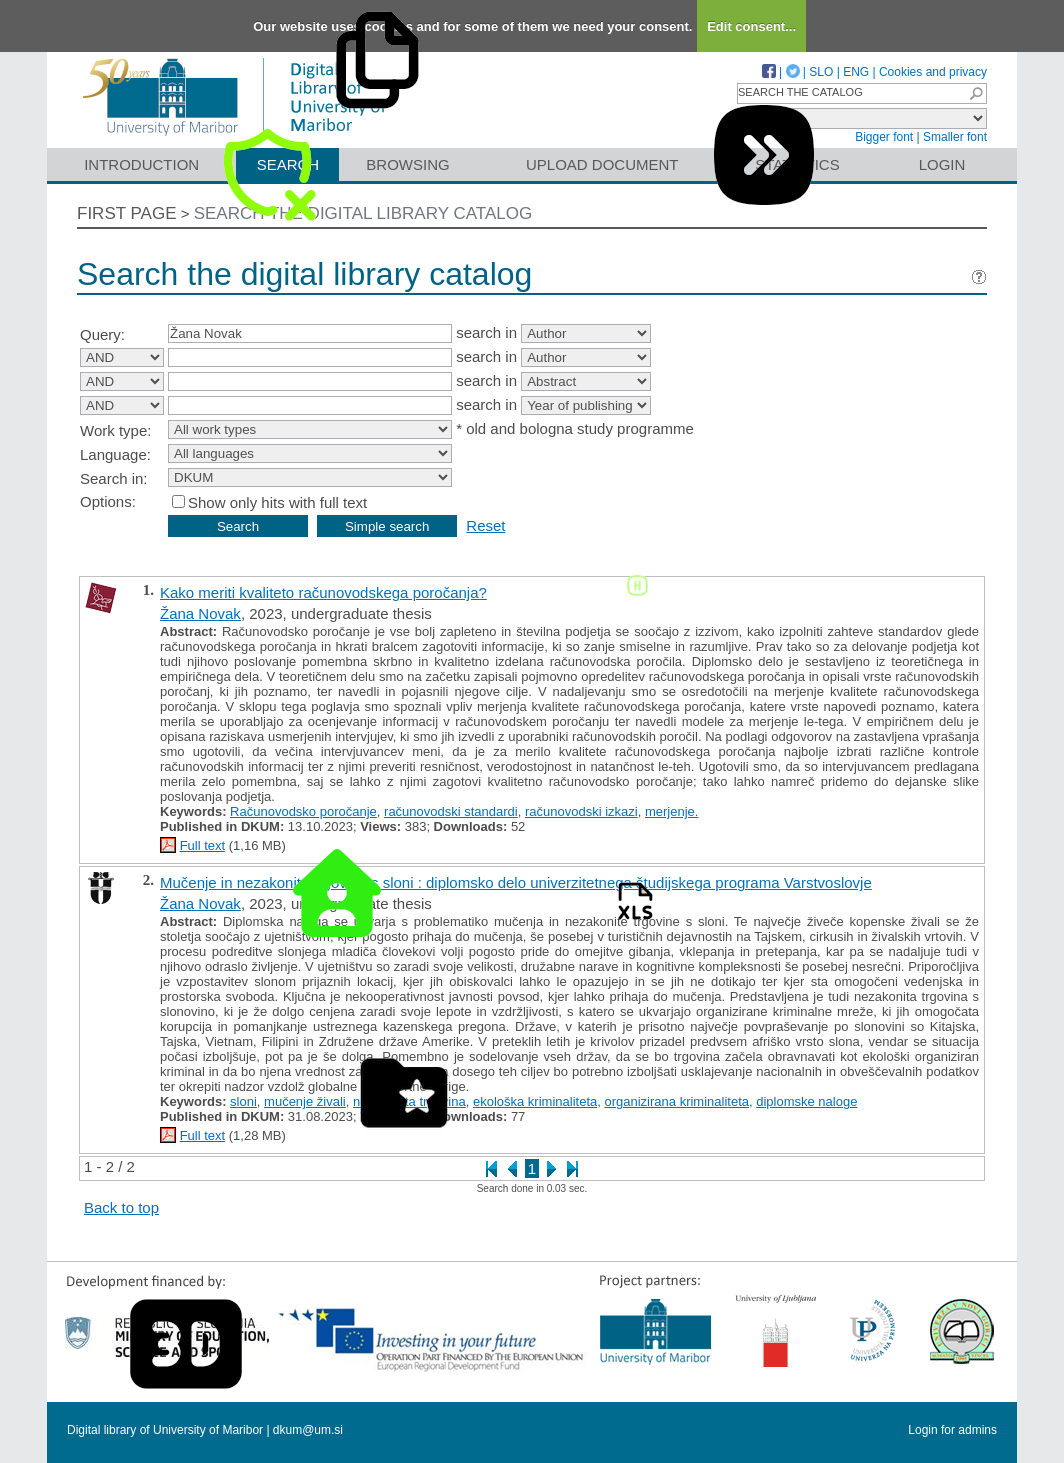 The height and width of the screenshot is (1463, 1064). What do you see at coordinates (267, 172) in the screenshot?
I see `disable security protection` at bounding box center [267, 172].